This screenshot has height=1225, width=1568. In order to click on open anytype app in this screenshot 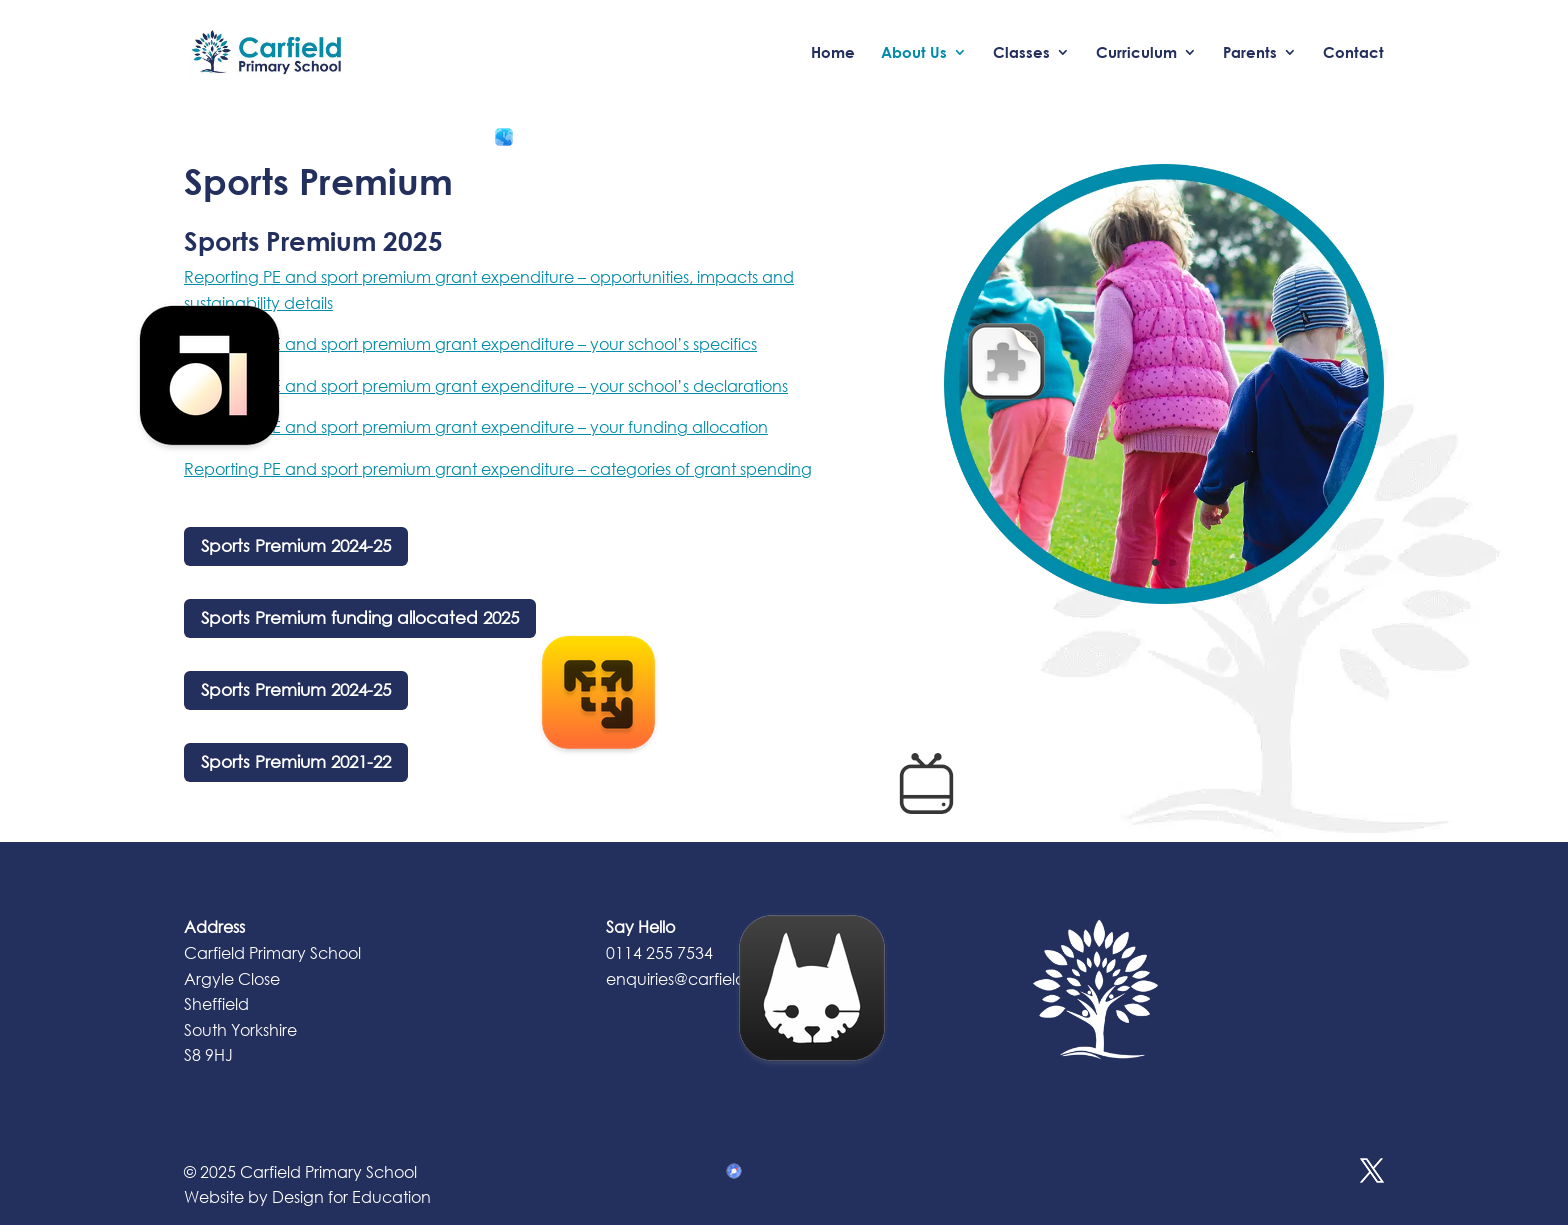, I will do `click(209, 375)`.